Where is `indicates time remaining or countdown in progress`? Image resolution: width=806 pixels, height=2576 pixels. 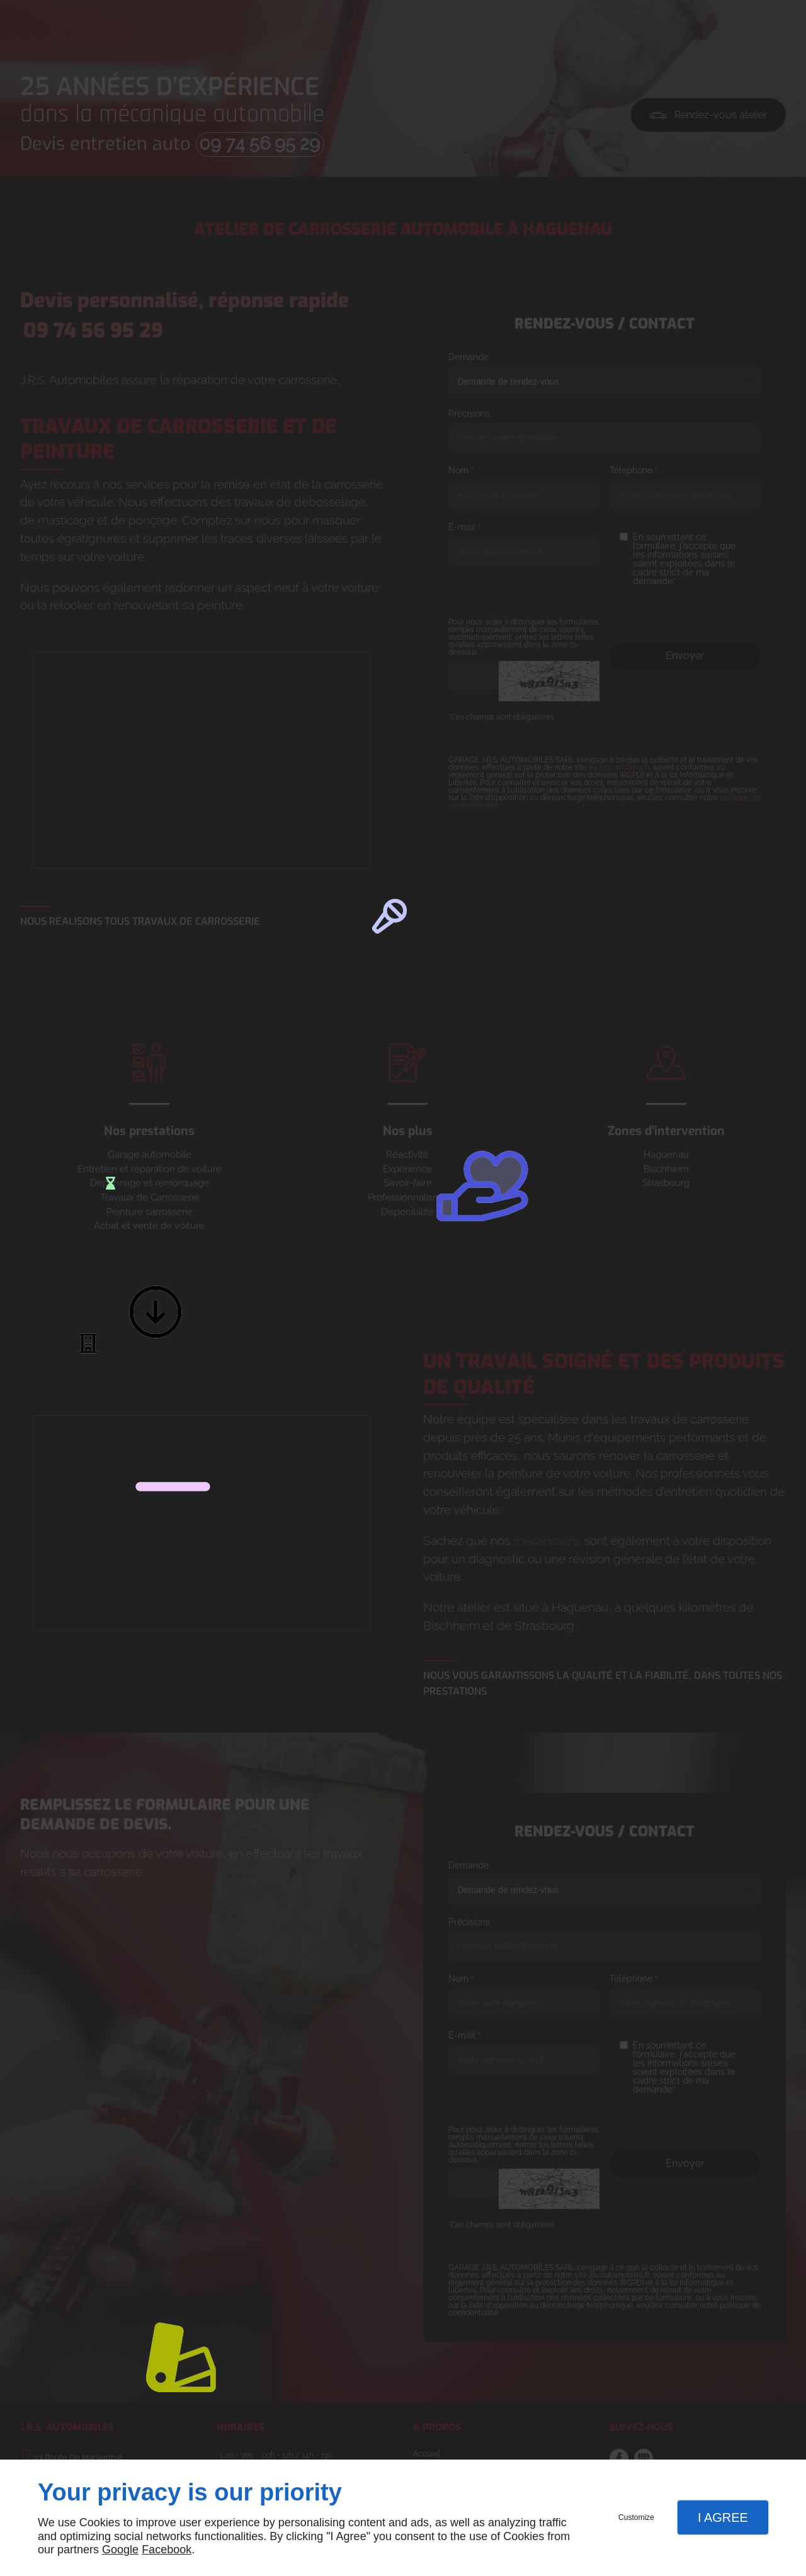 indicates time remaining or countdown in progress is located at coordinates (110, 1183).